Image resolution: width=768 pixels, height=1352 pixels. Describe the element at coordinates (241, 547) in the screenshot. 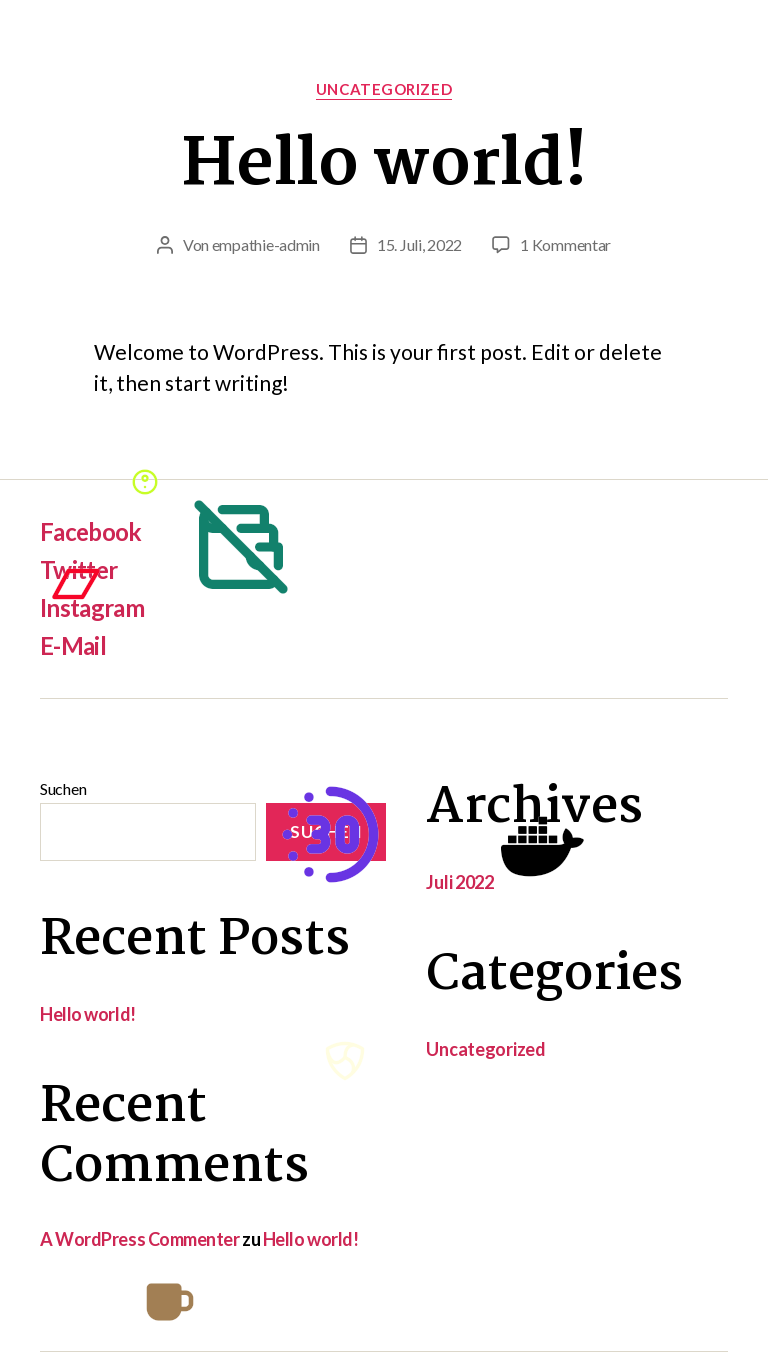

I see `wallet feature unavailable or disabled` at that location.